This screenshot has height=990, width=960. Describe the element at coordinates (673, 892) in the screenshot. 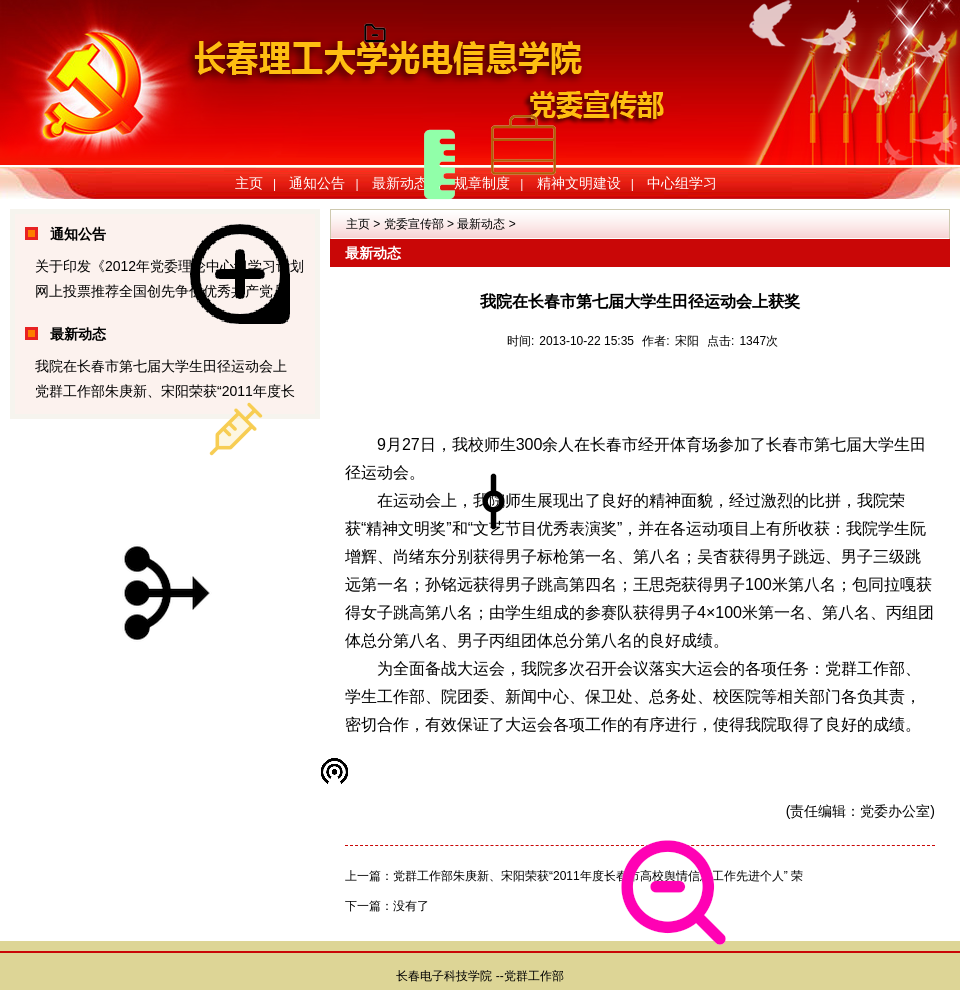

I see `zoom out of the current view` at that location.